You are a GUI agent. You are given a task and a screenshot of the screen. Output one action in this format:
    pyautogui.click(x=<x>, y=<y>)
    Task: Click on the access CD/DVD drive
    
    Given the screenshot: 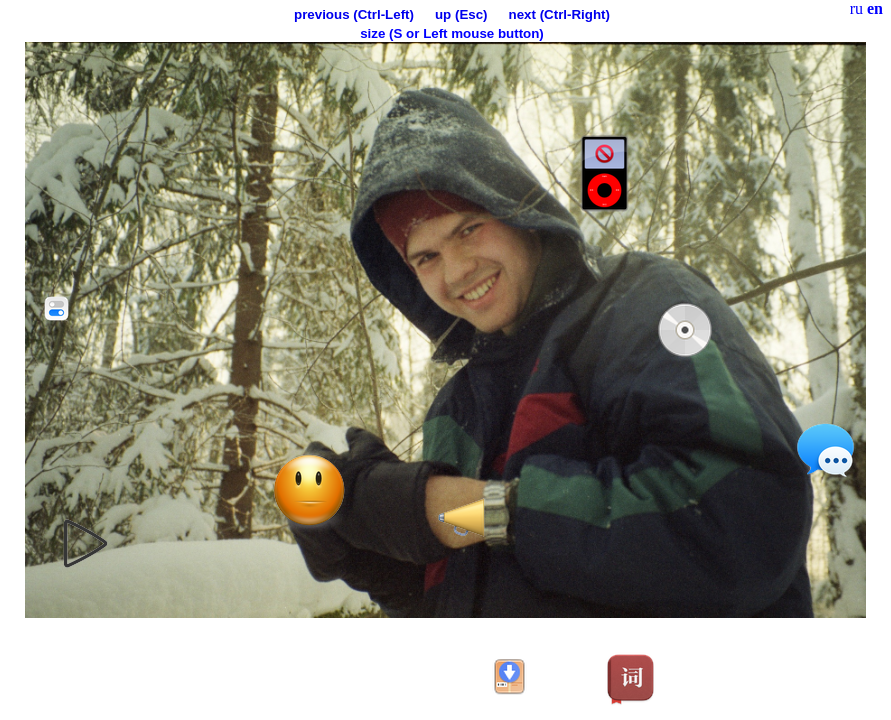 What is the action you would take?
    pyautogui.click(x=685, y=330)
    